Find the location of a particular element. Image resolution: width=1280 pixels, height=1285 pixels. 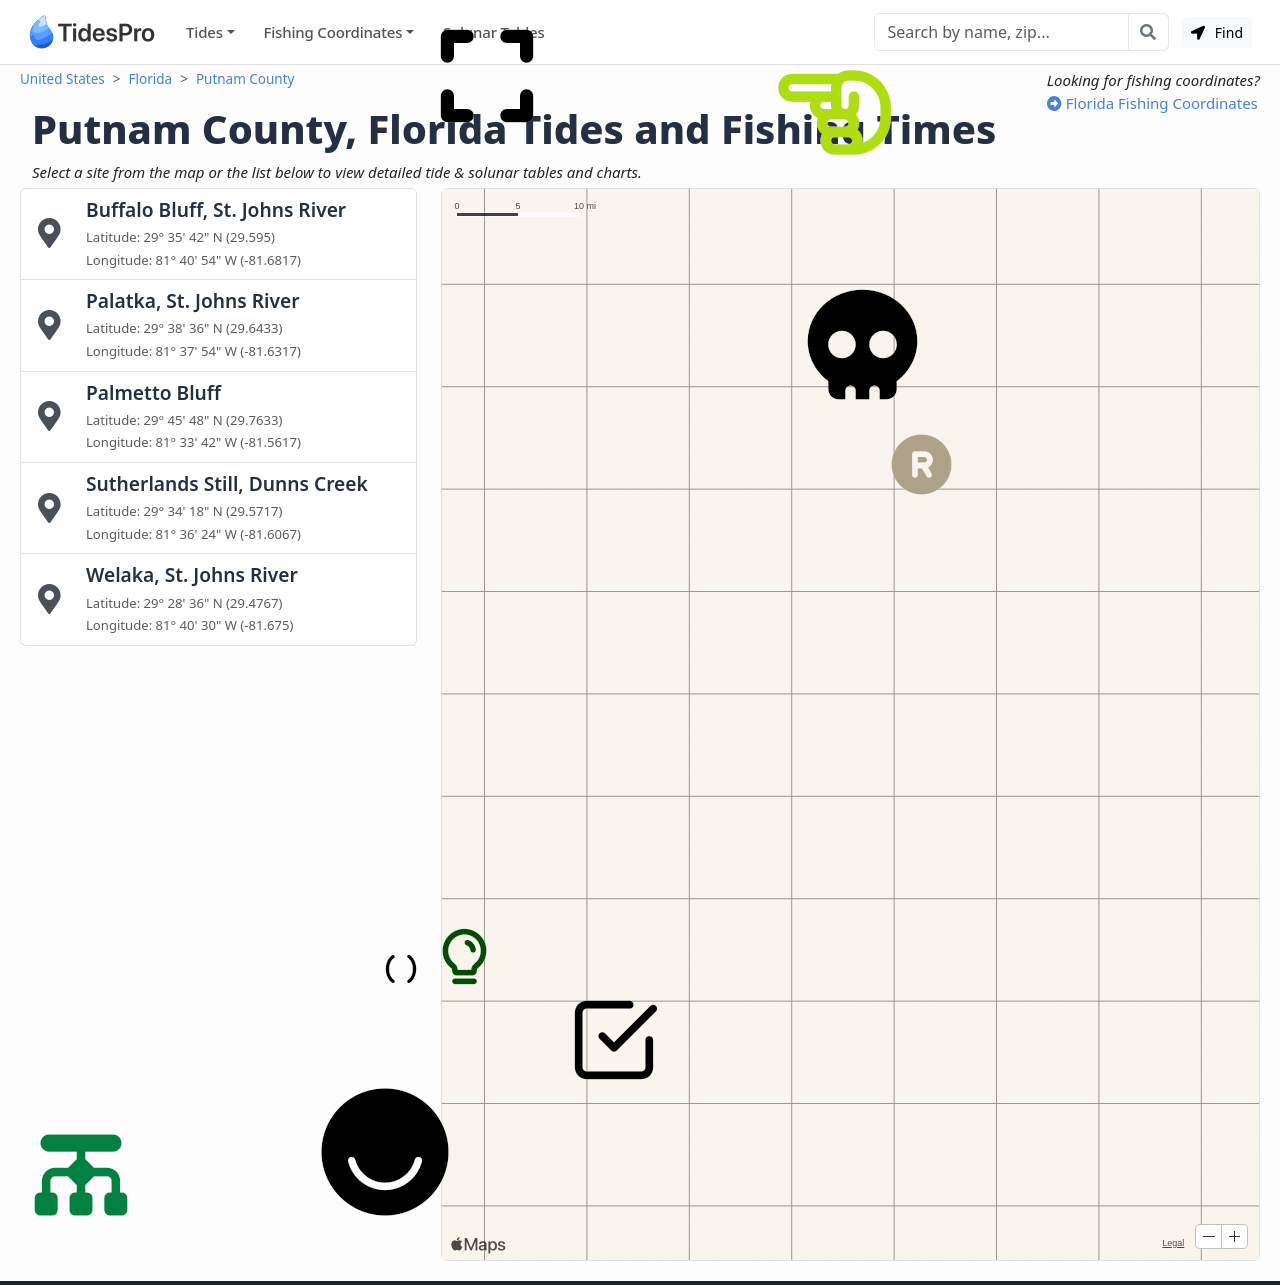

navigate to the previous item or screen is located at coordinates (834, 112).